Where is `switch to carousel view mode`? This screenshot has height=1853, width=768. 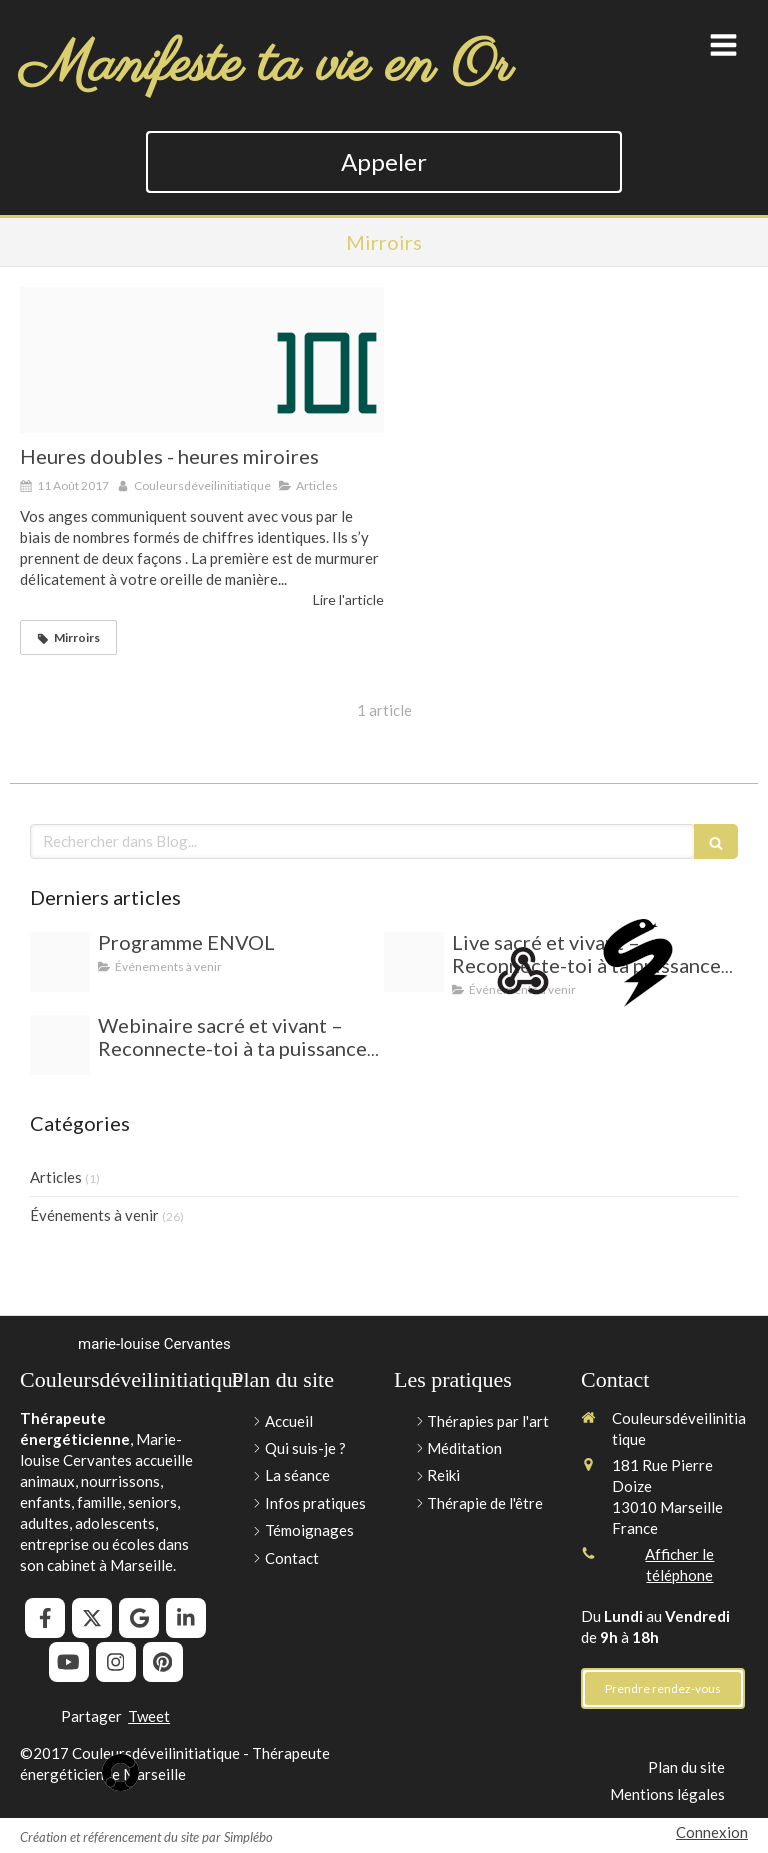
switch to carousel view mode is located at coordinates (327, 373).